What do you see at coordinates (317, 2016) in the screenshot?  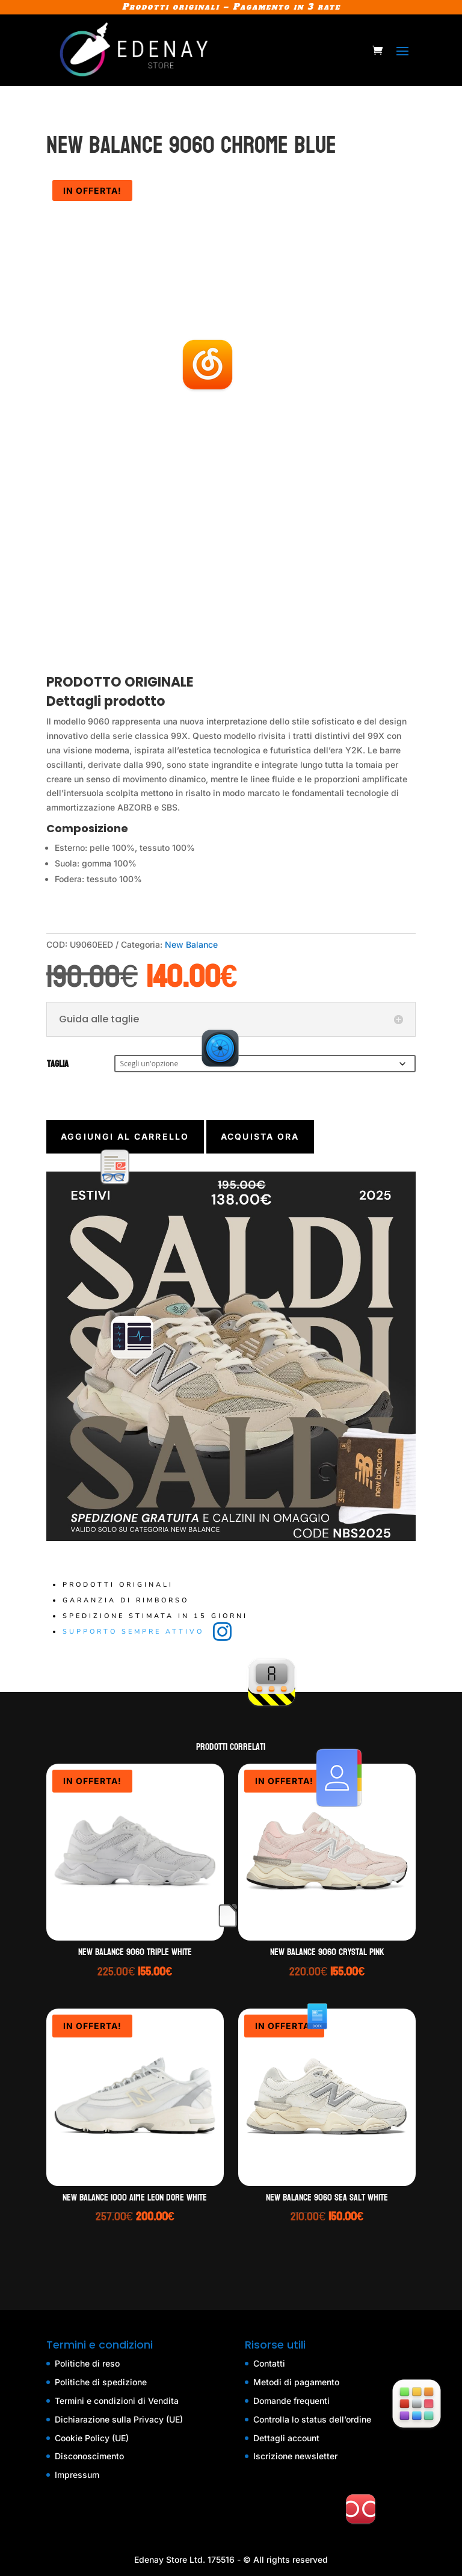 I see `a microsoft word template file (.dotx)` at bounding box center [317, 2016].